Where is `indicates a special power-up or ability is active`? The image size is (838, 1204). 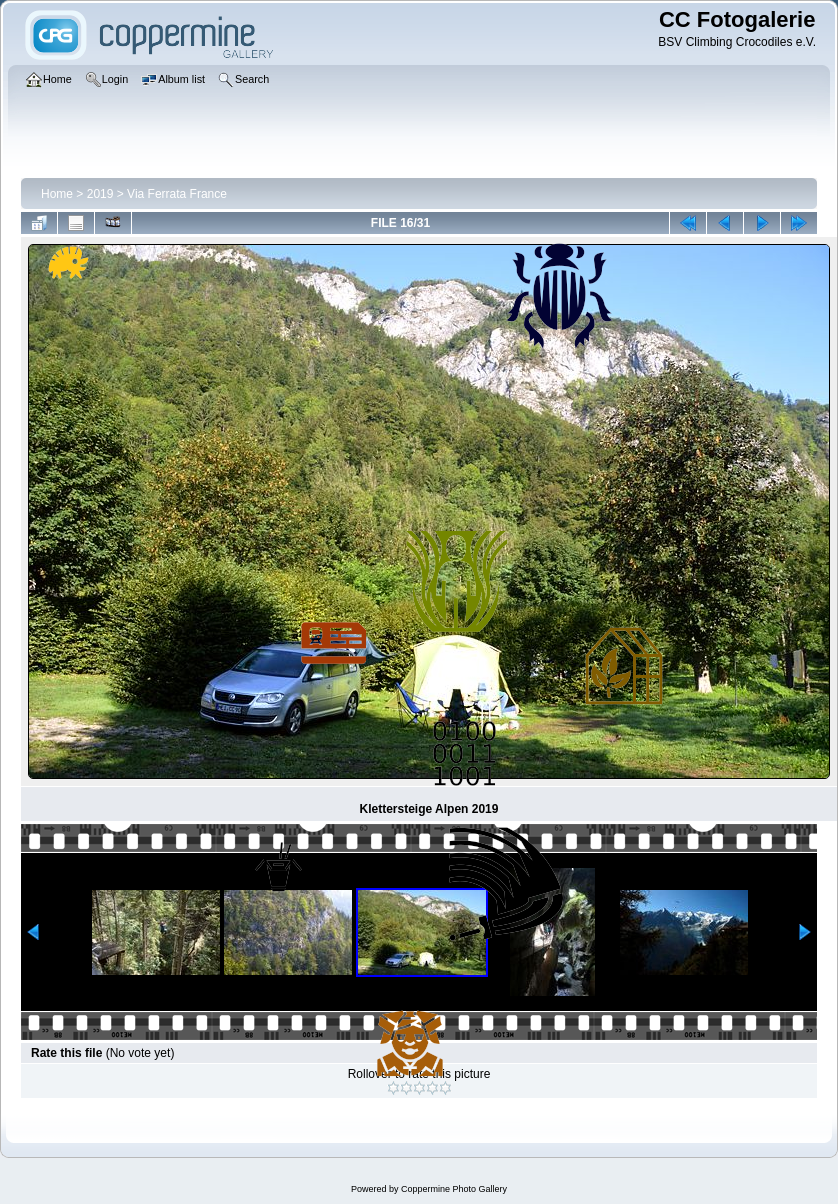
indicates a special power-up or ability is active is located at coordinates (456, 581).